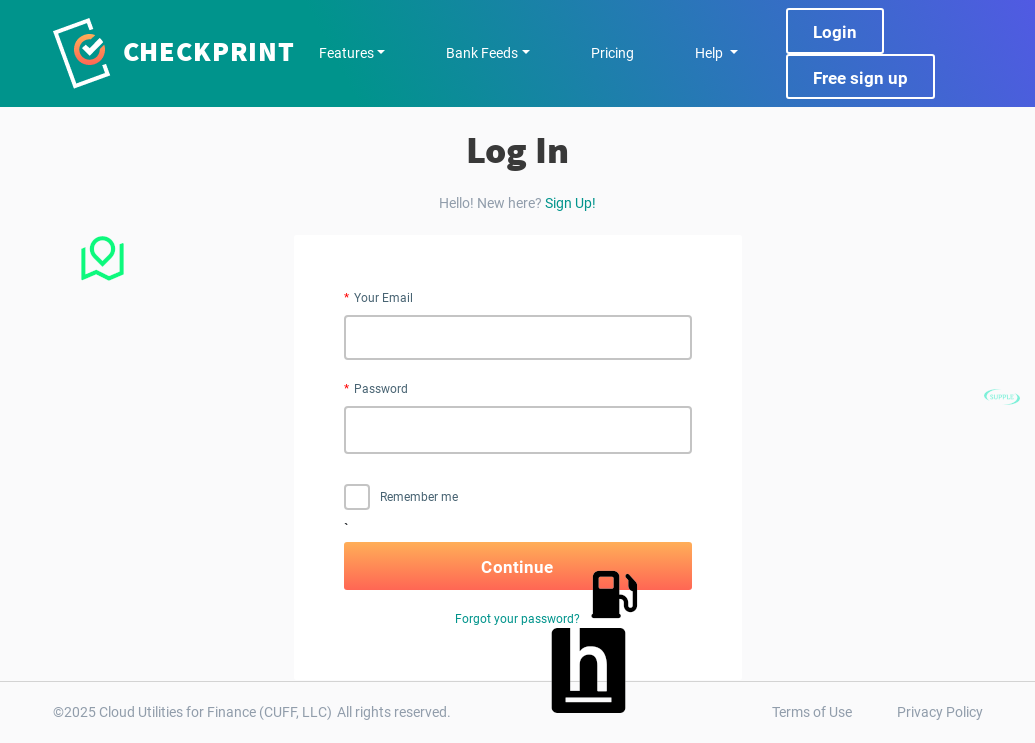  I want to click on visit hackerearth coding platform, so click(588, 670).